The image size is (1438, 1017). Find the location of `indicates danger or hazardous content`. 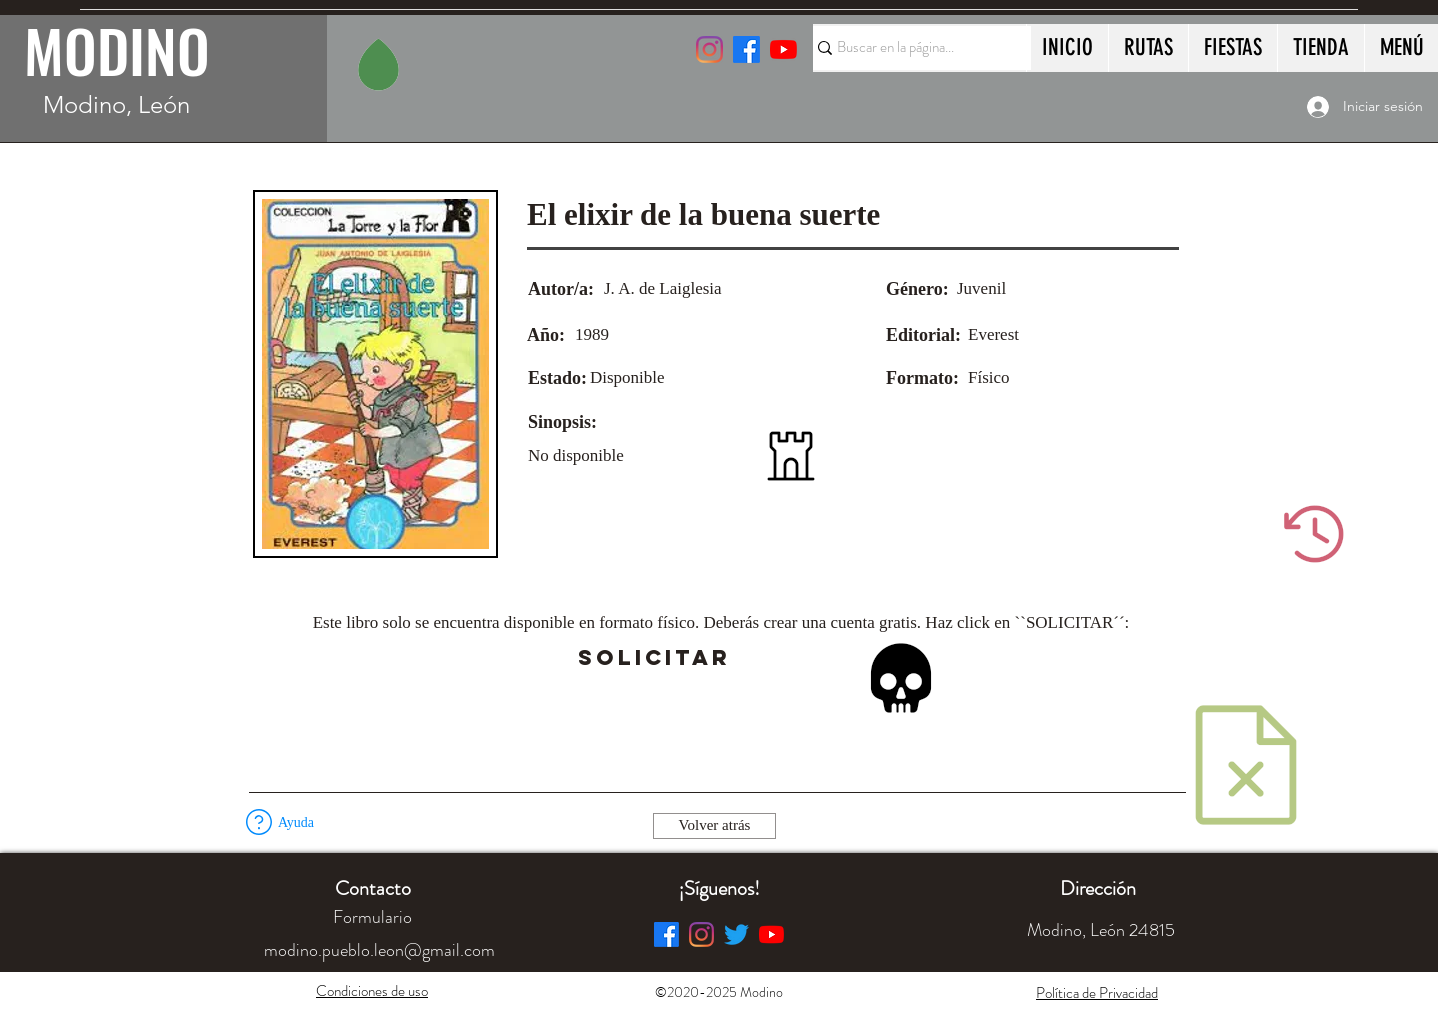

indicates danger or hazardous content is located at coordinates (901, 678).